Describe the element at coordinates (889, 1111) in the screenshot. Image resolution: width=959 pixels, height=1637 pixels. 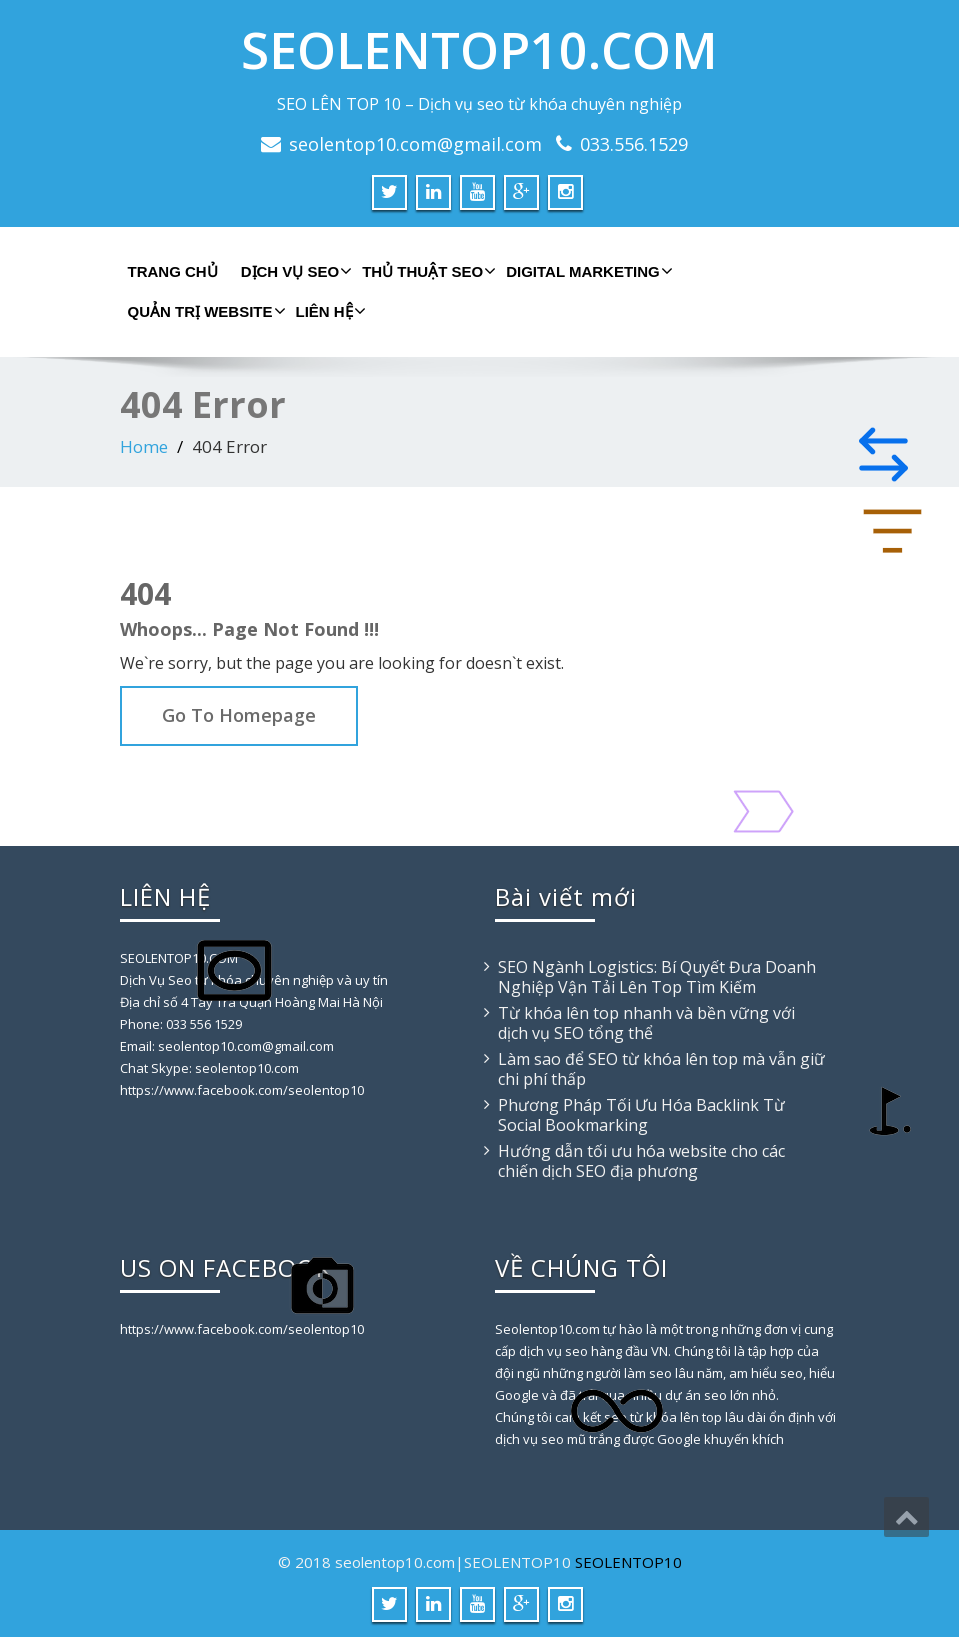
I see `view nearby golf courses` at that location.